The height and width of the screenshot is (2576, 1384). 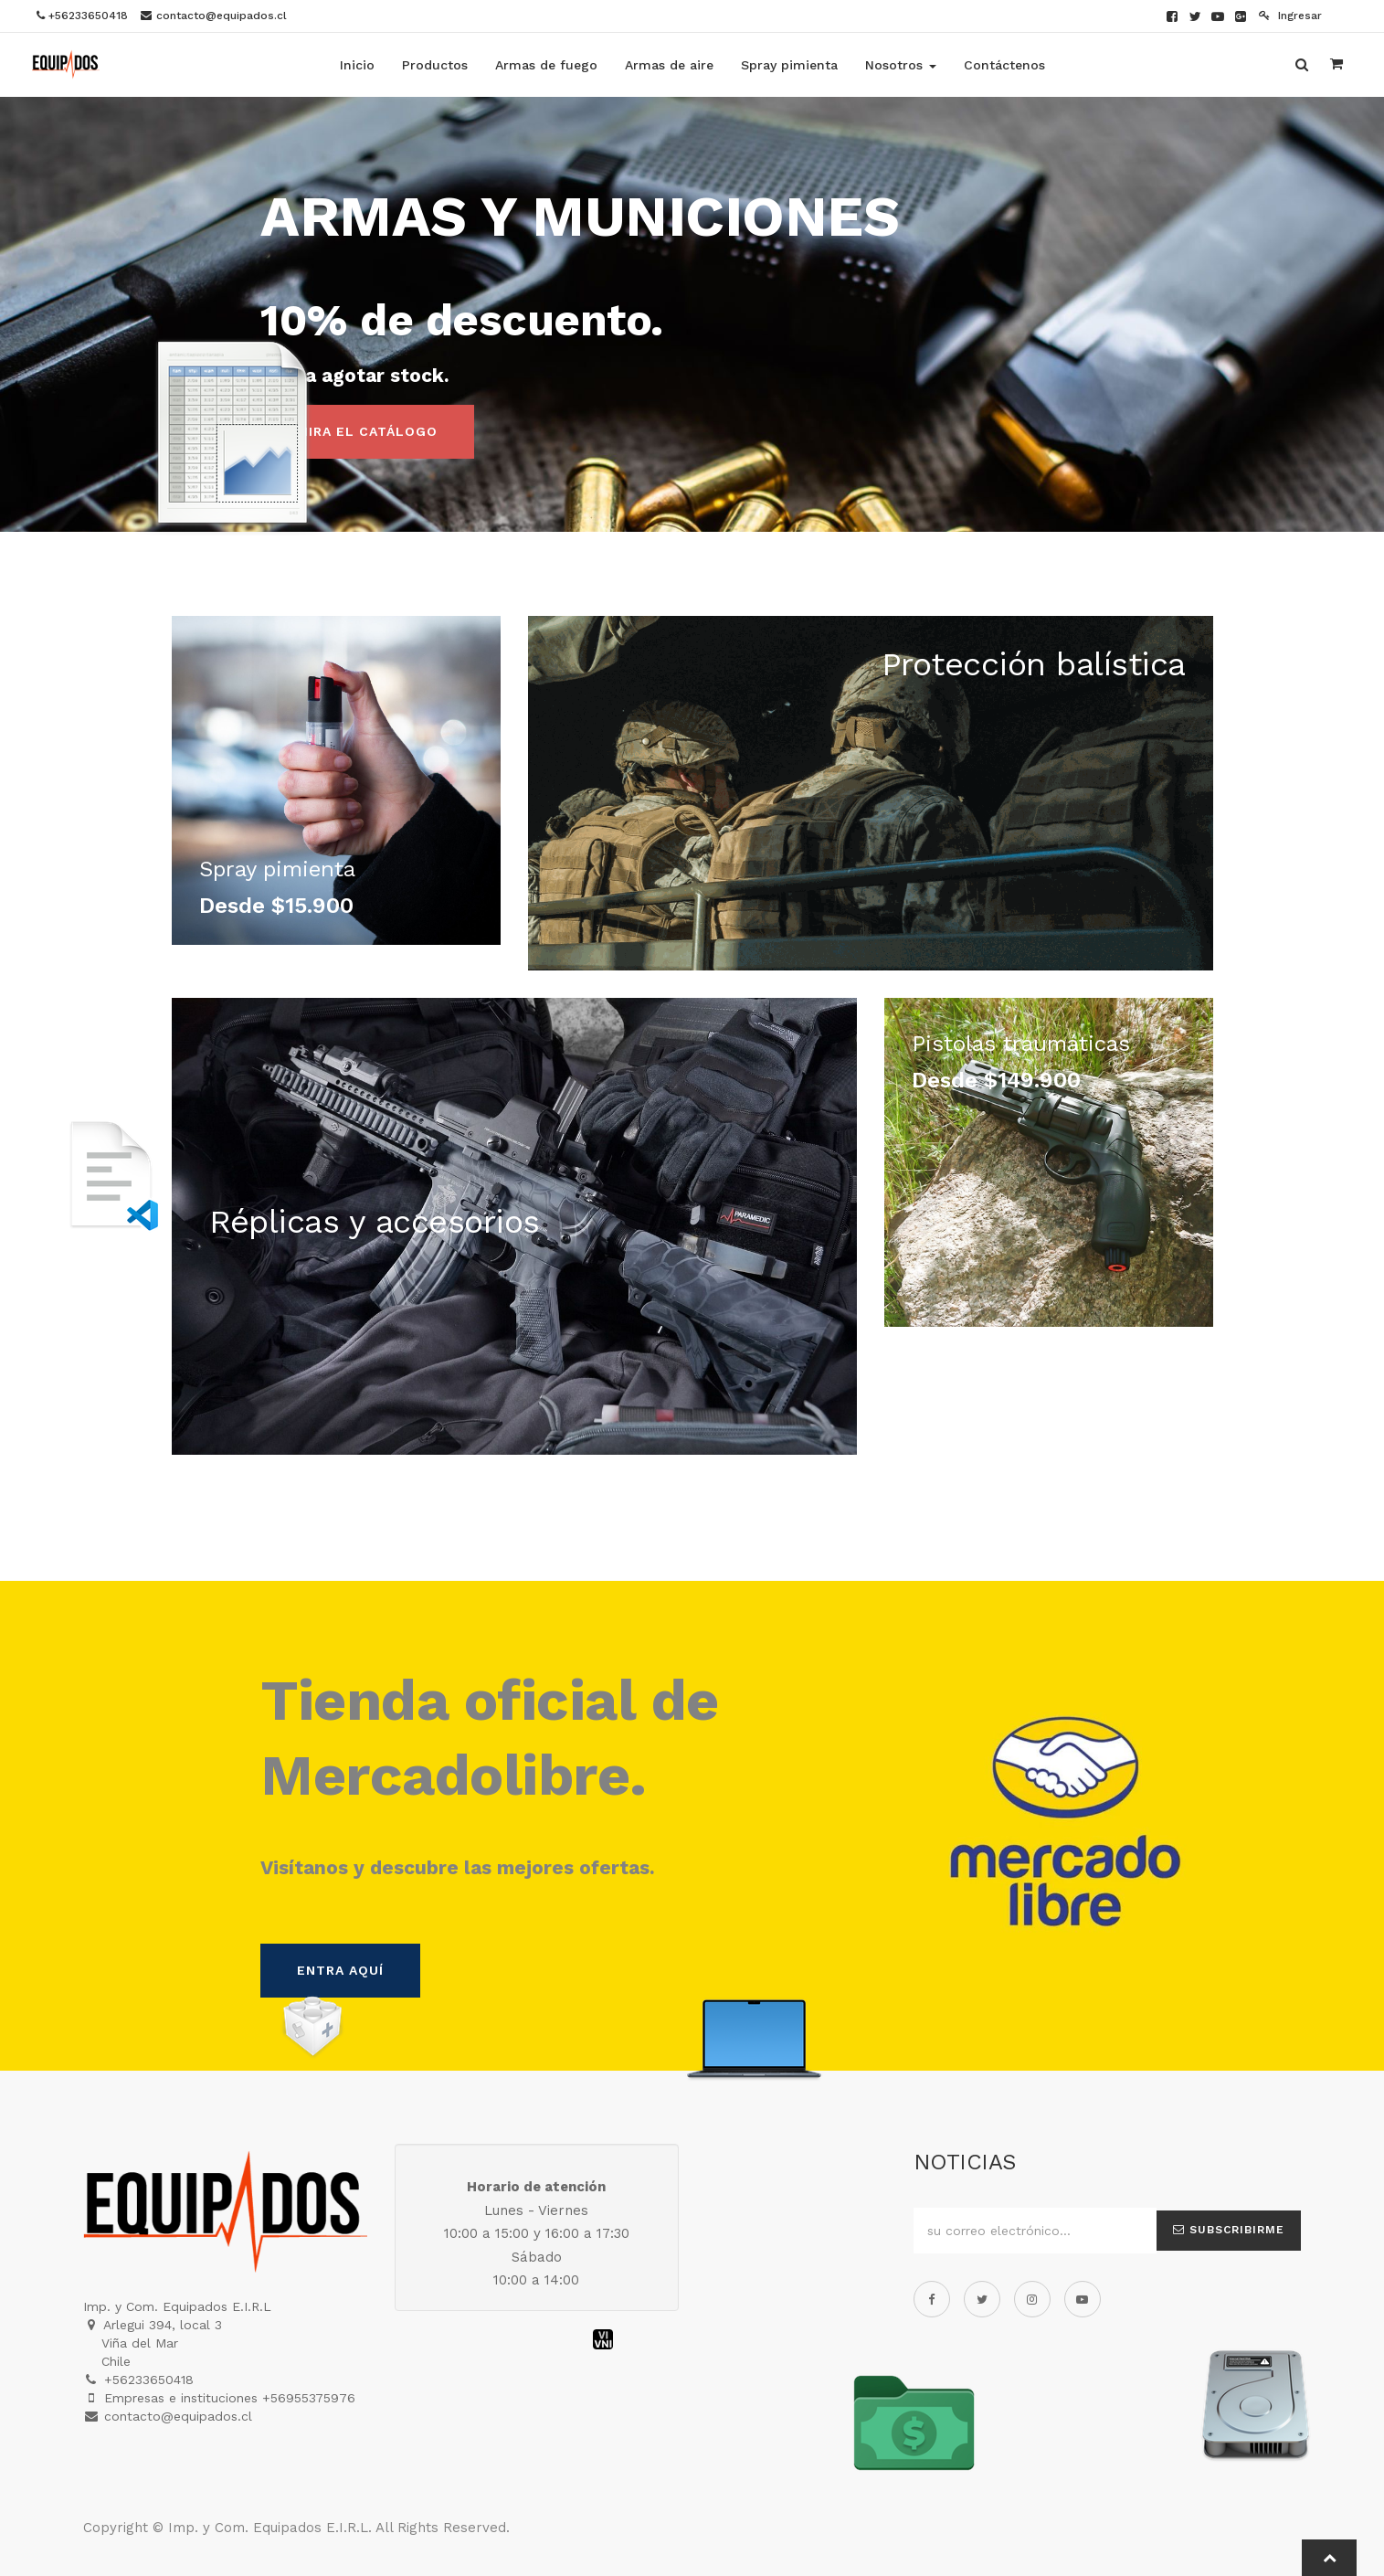 I want to click on open a spreadsheet file, so click(x=236, y=432).